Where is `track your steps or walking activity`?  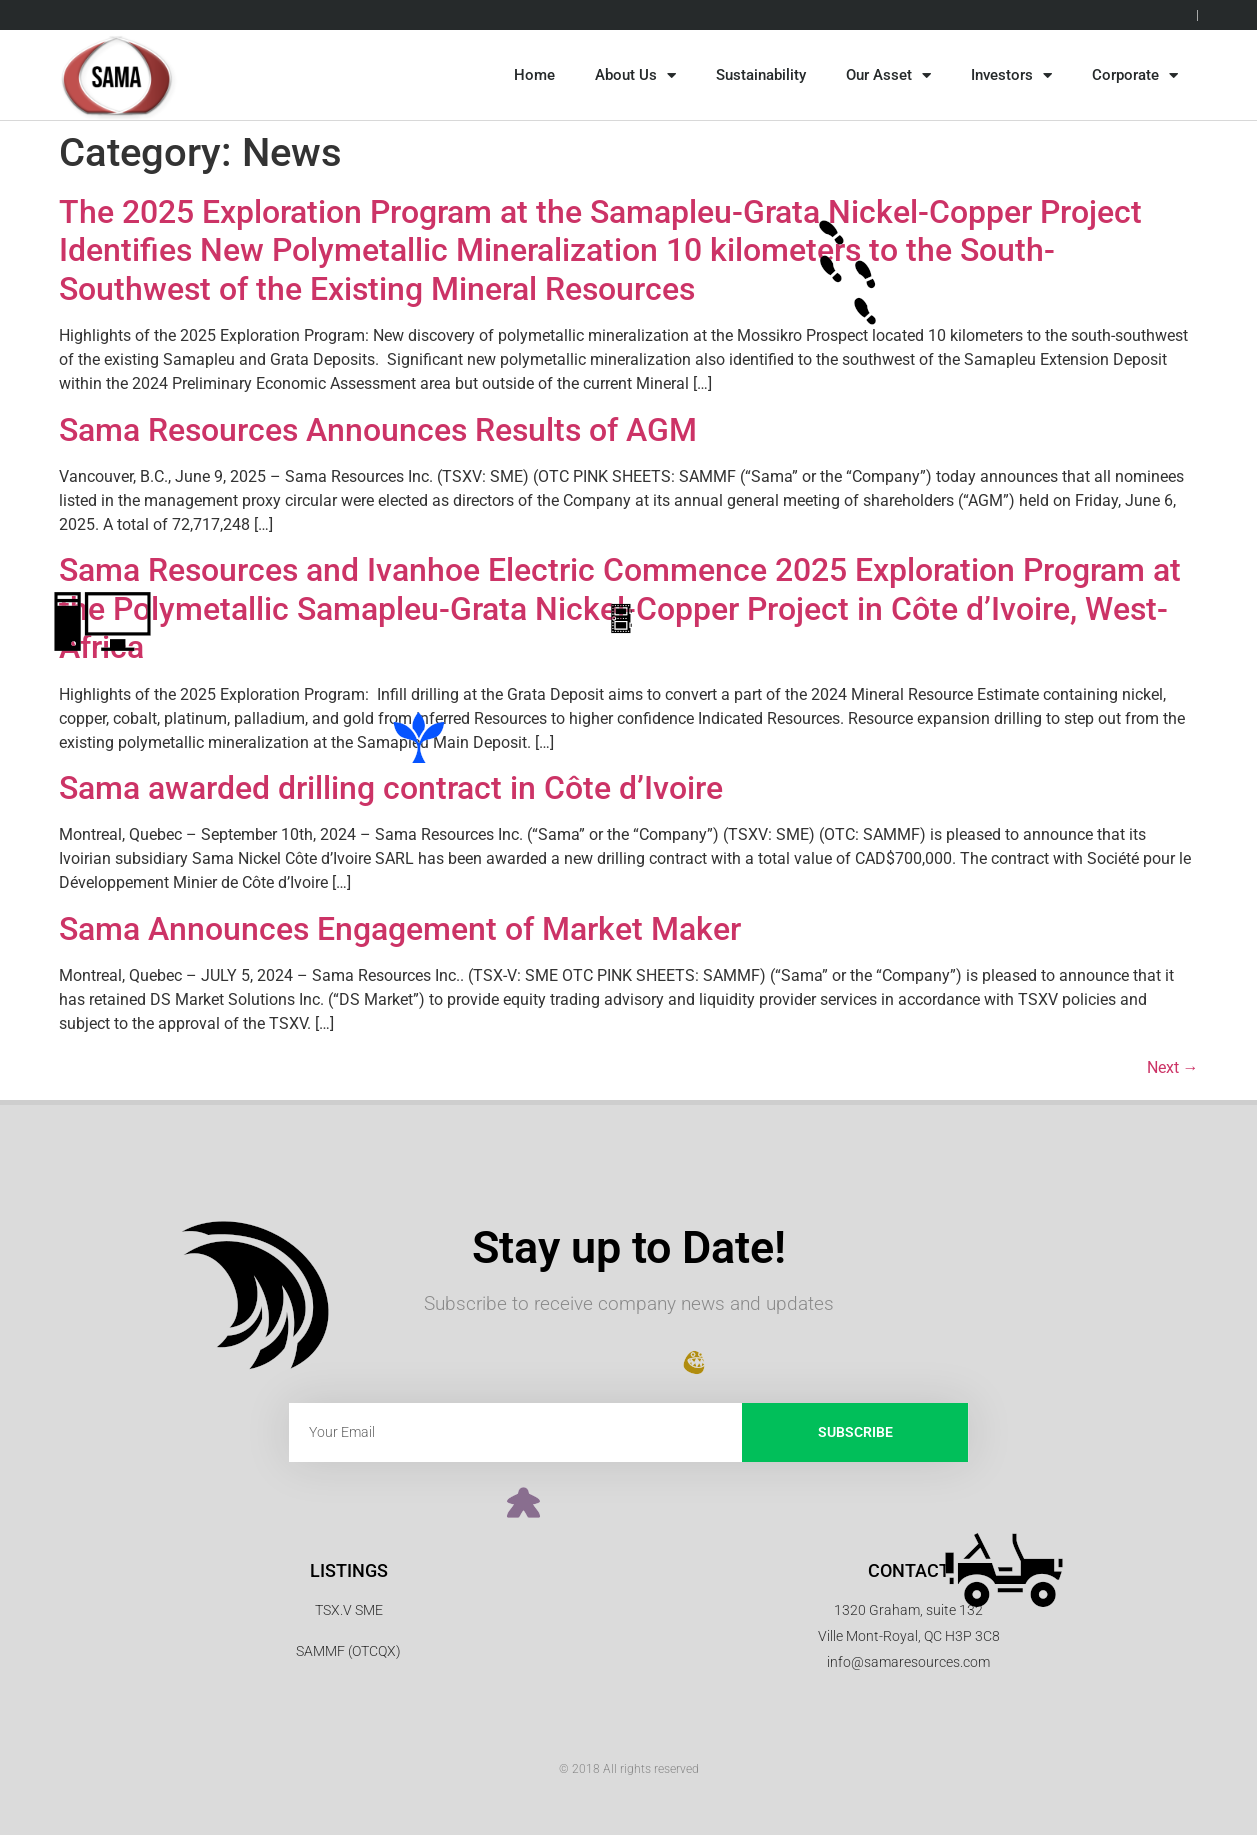
track your steps or walking activity is located at coordinates (847, 272).